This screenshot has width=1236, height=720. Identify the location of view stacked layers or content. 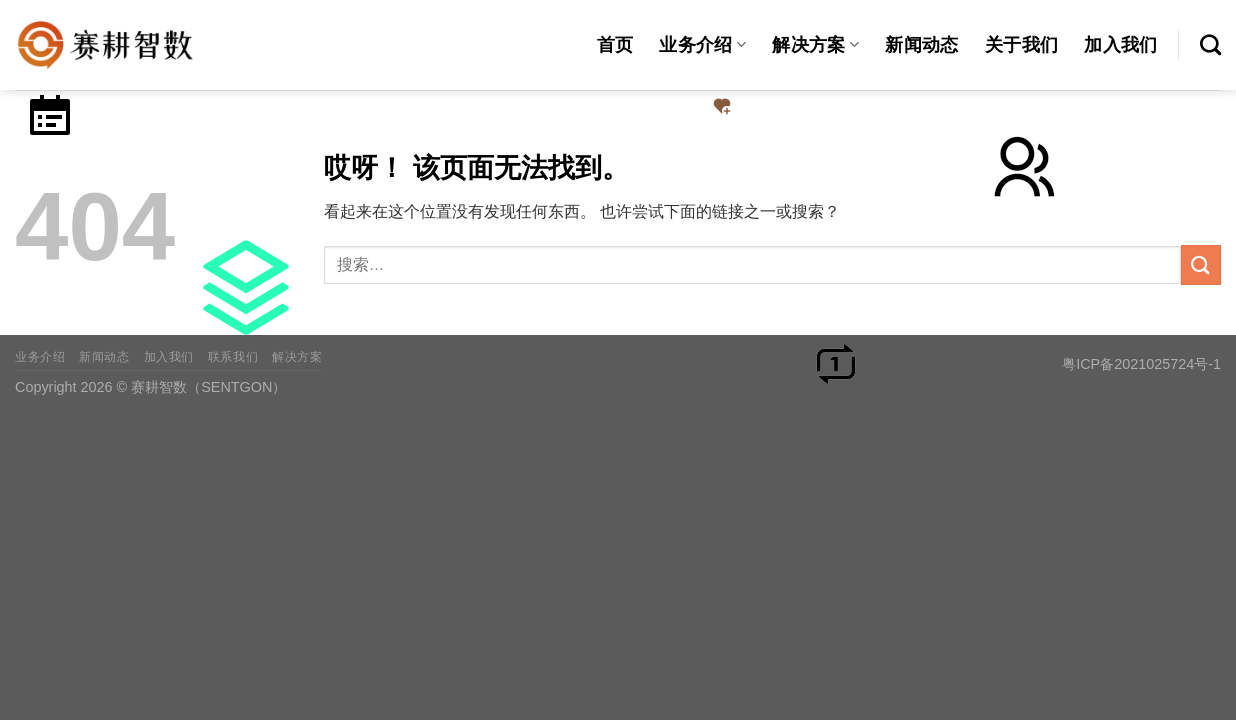
(246, 289).